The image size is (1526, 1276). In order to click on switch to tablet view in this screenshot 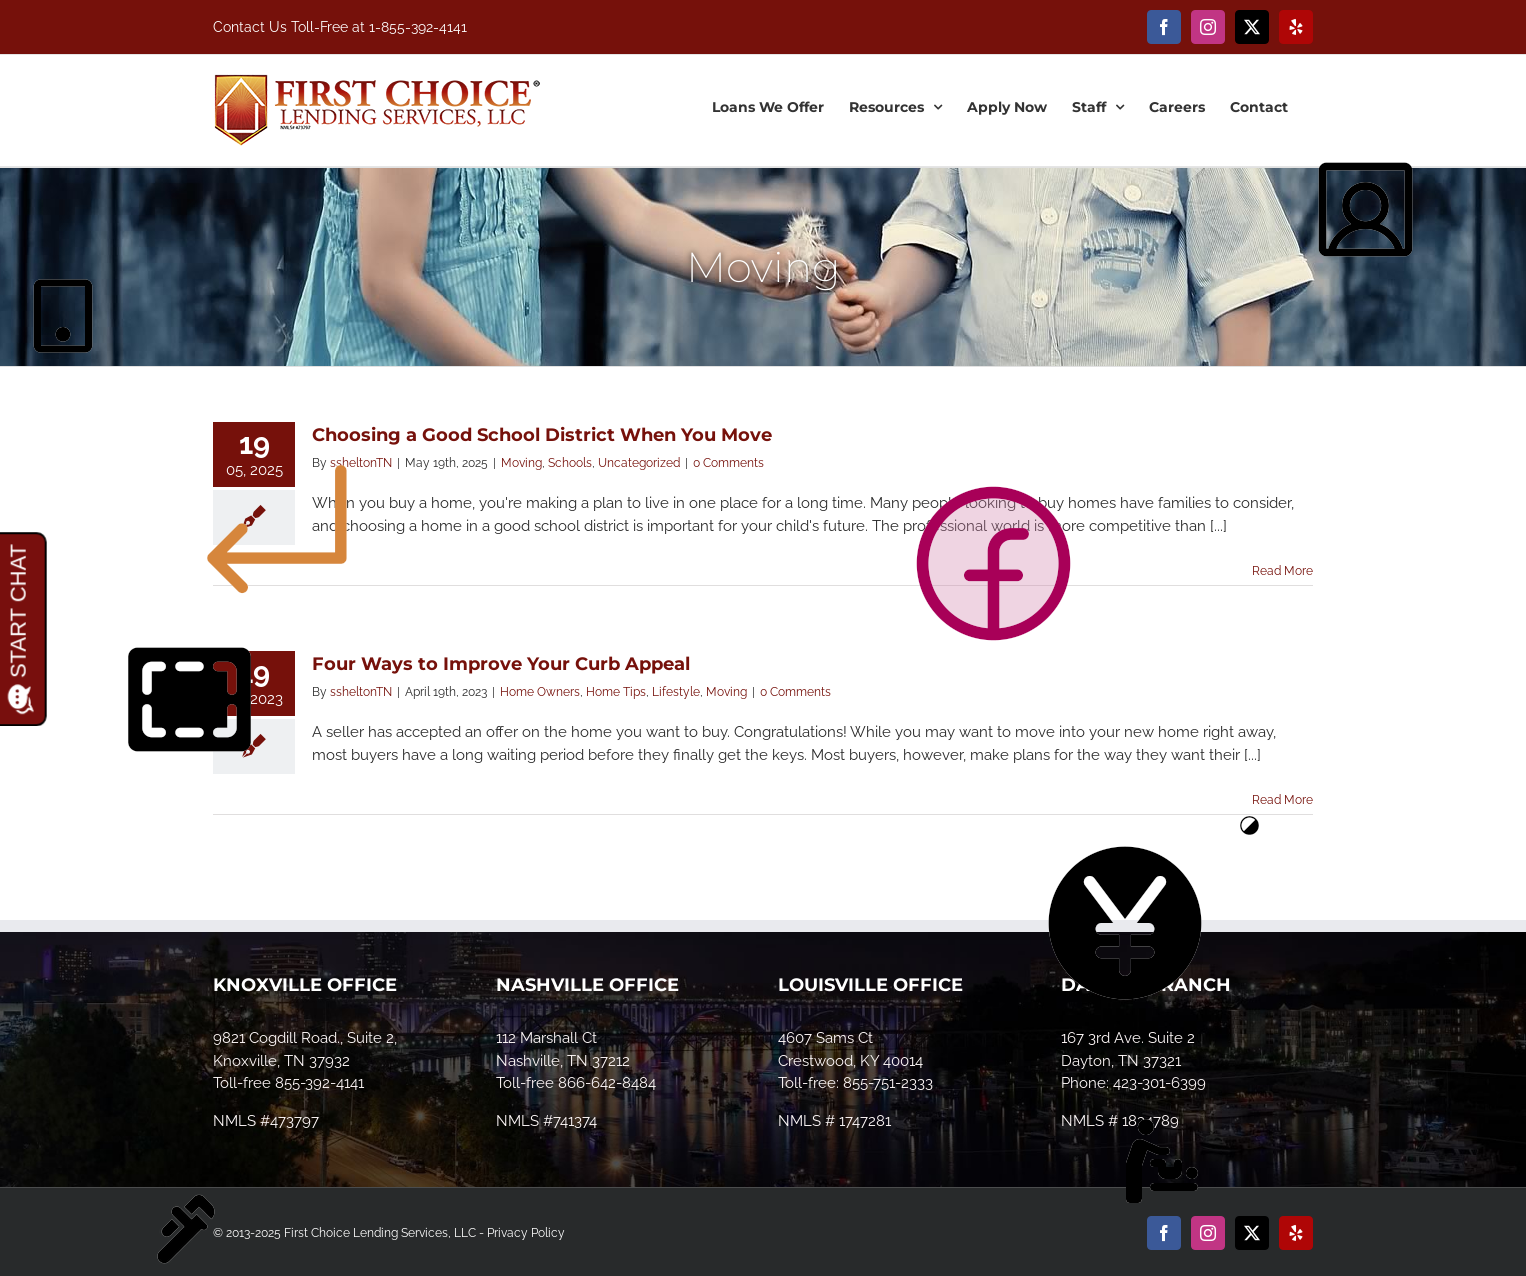, I will do `click(63, 316)`.